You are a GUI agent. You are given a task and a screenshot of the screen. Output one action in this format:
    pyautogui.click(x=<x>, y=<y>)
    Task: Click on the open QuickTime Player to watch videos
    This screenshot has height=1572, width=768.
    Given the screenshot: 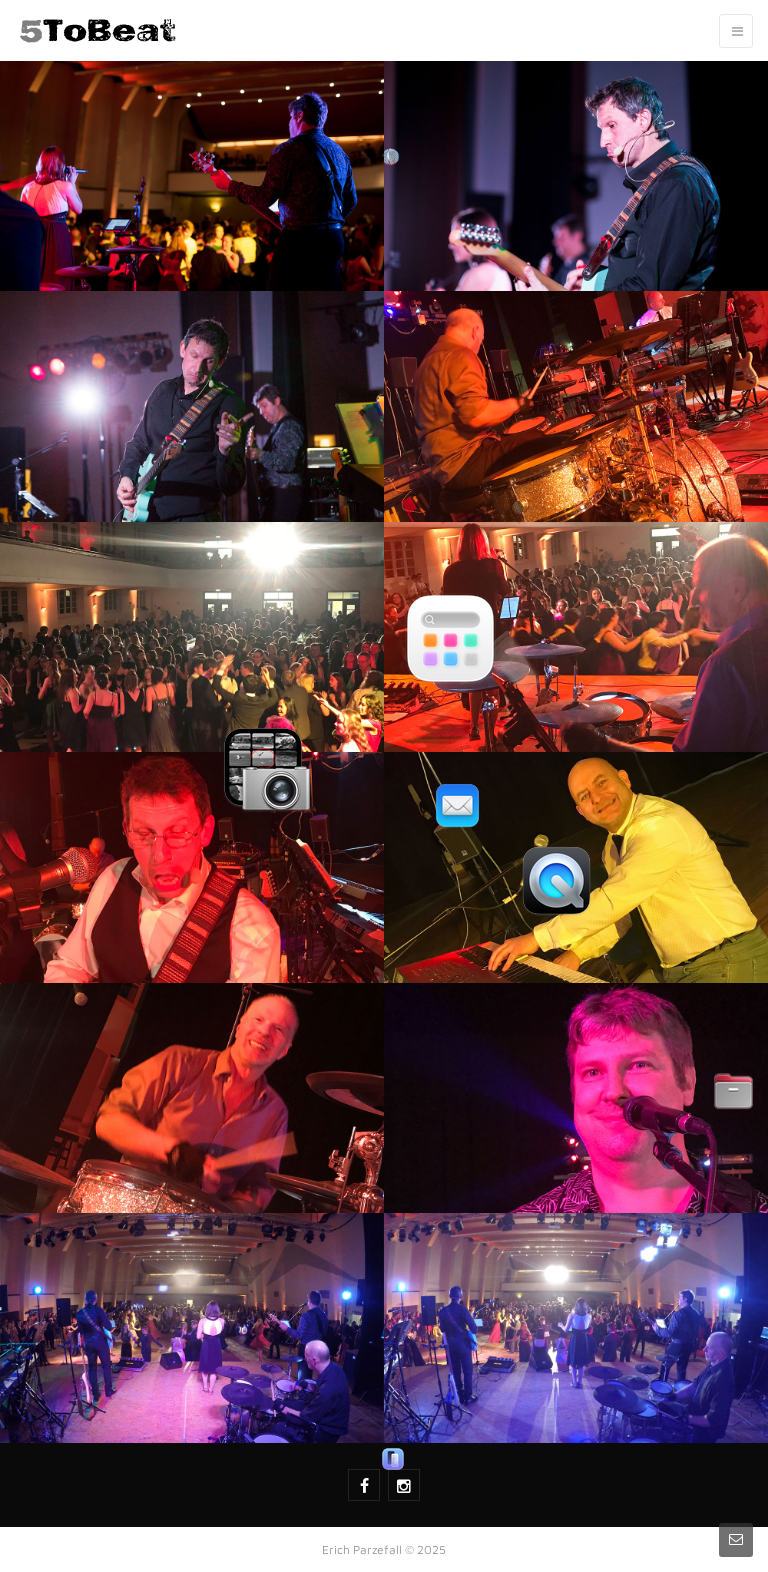 What is the action you would take?
    pyautogui.click(x=556, y=880)
    